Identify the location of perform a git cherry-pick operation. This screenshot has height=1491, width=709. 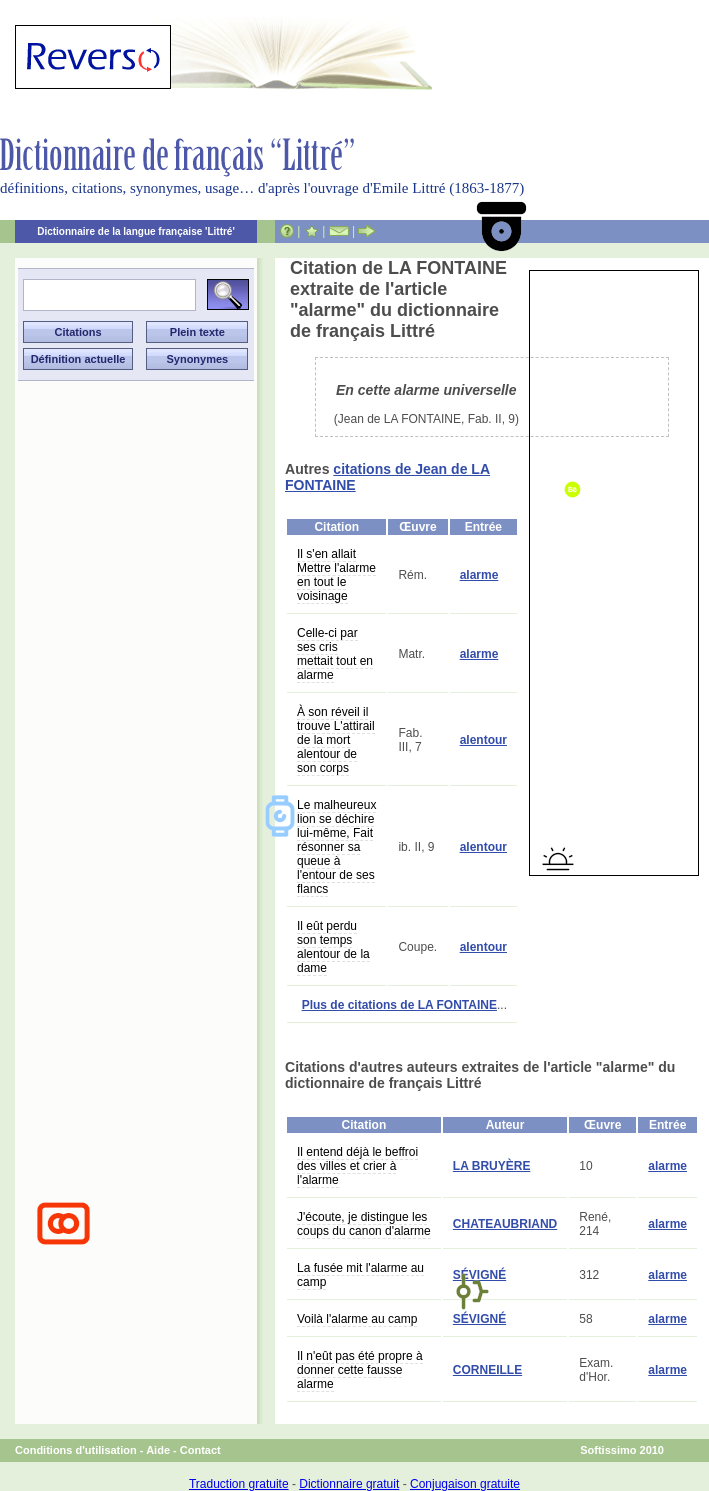
(472, 1291).